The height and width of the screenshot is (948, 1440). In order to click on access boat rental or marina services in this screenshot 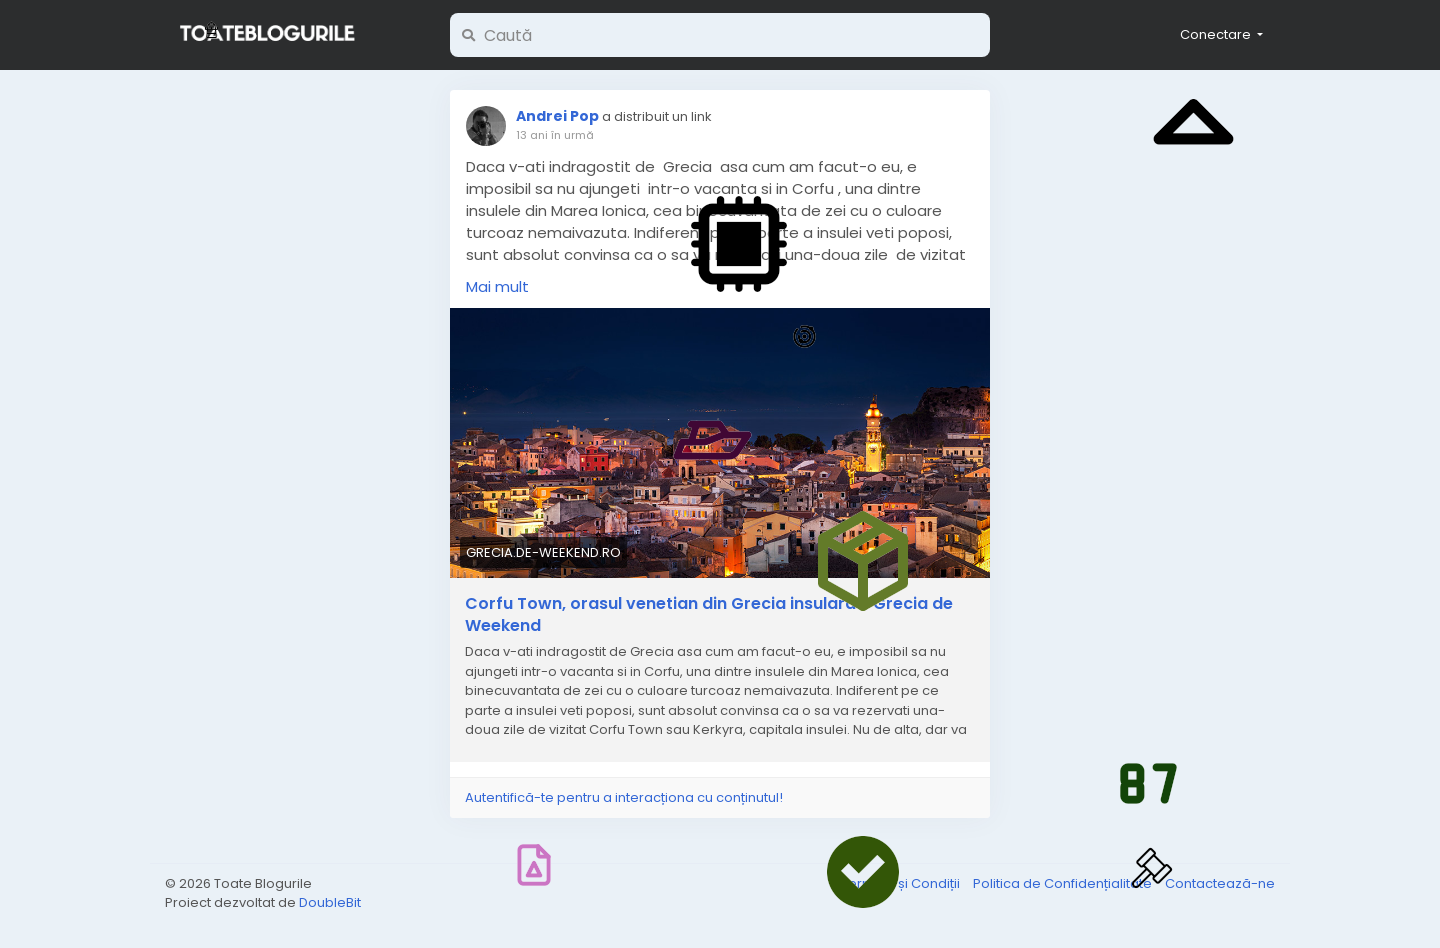, I will do `click(712, 438)`.